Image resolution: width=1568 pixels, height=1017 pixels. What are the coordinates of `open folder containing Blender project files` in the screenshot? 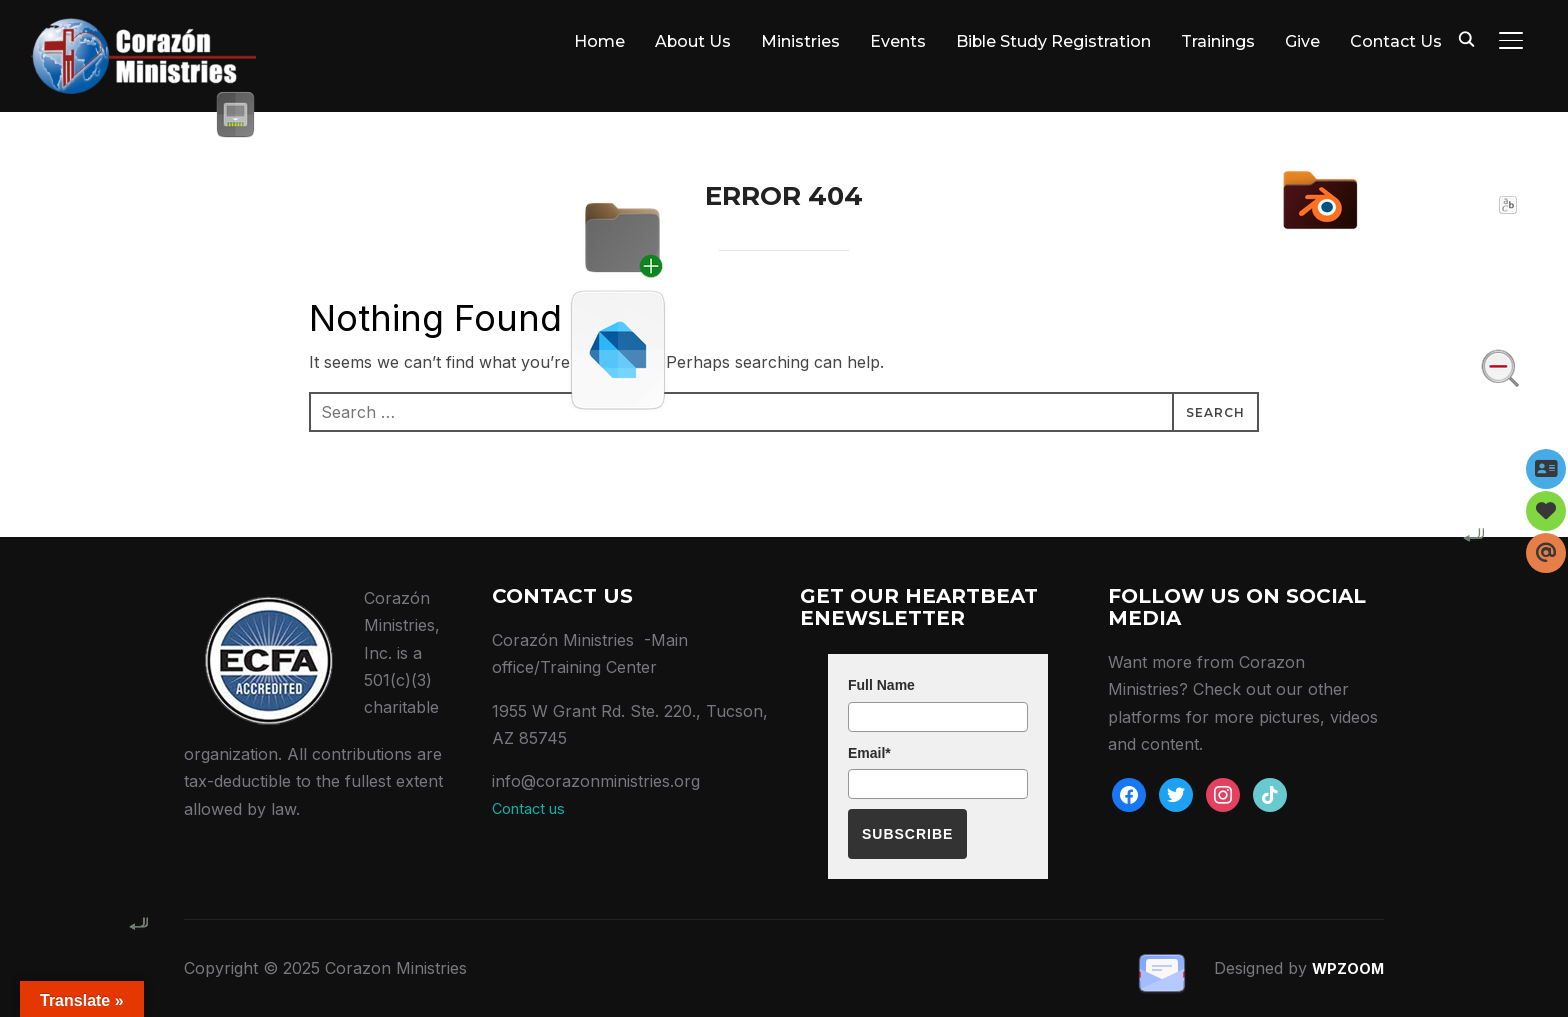 It's located at (1320, 202).